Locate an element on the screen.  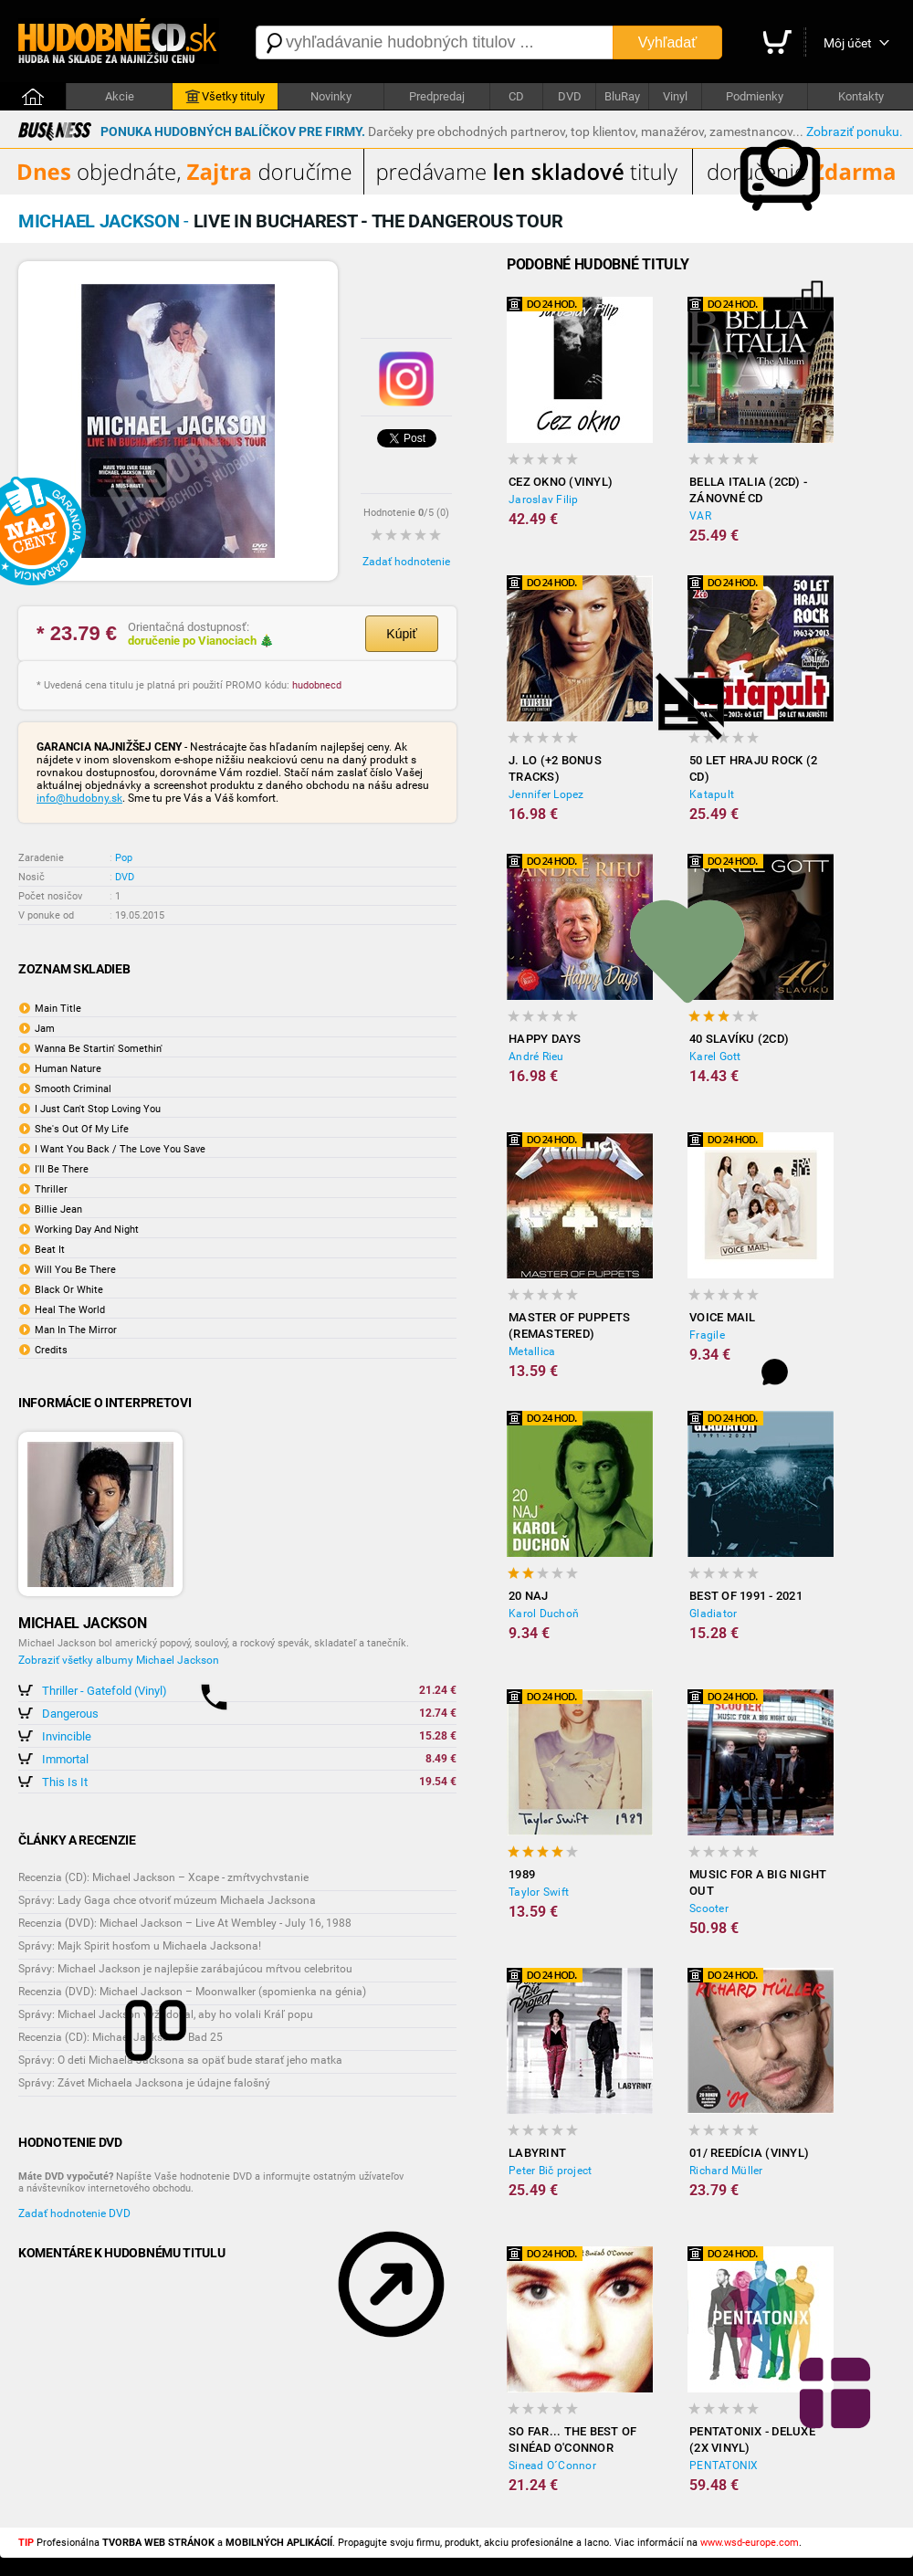
open link in new tab or external site is located at coordinates (391, 2284).